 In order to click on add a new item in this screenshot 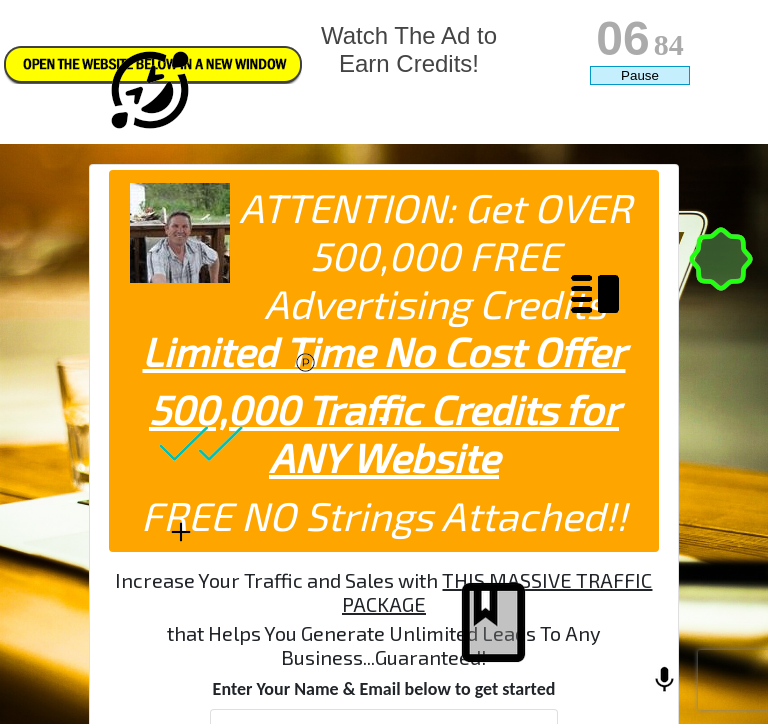, I will do `click(181, 532)`.